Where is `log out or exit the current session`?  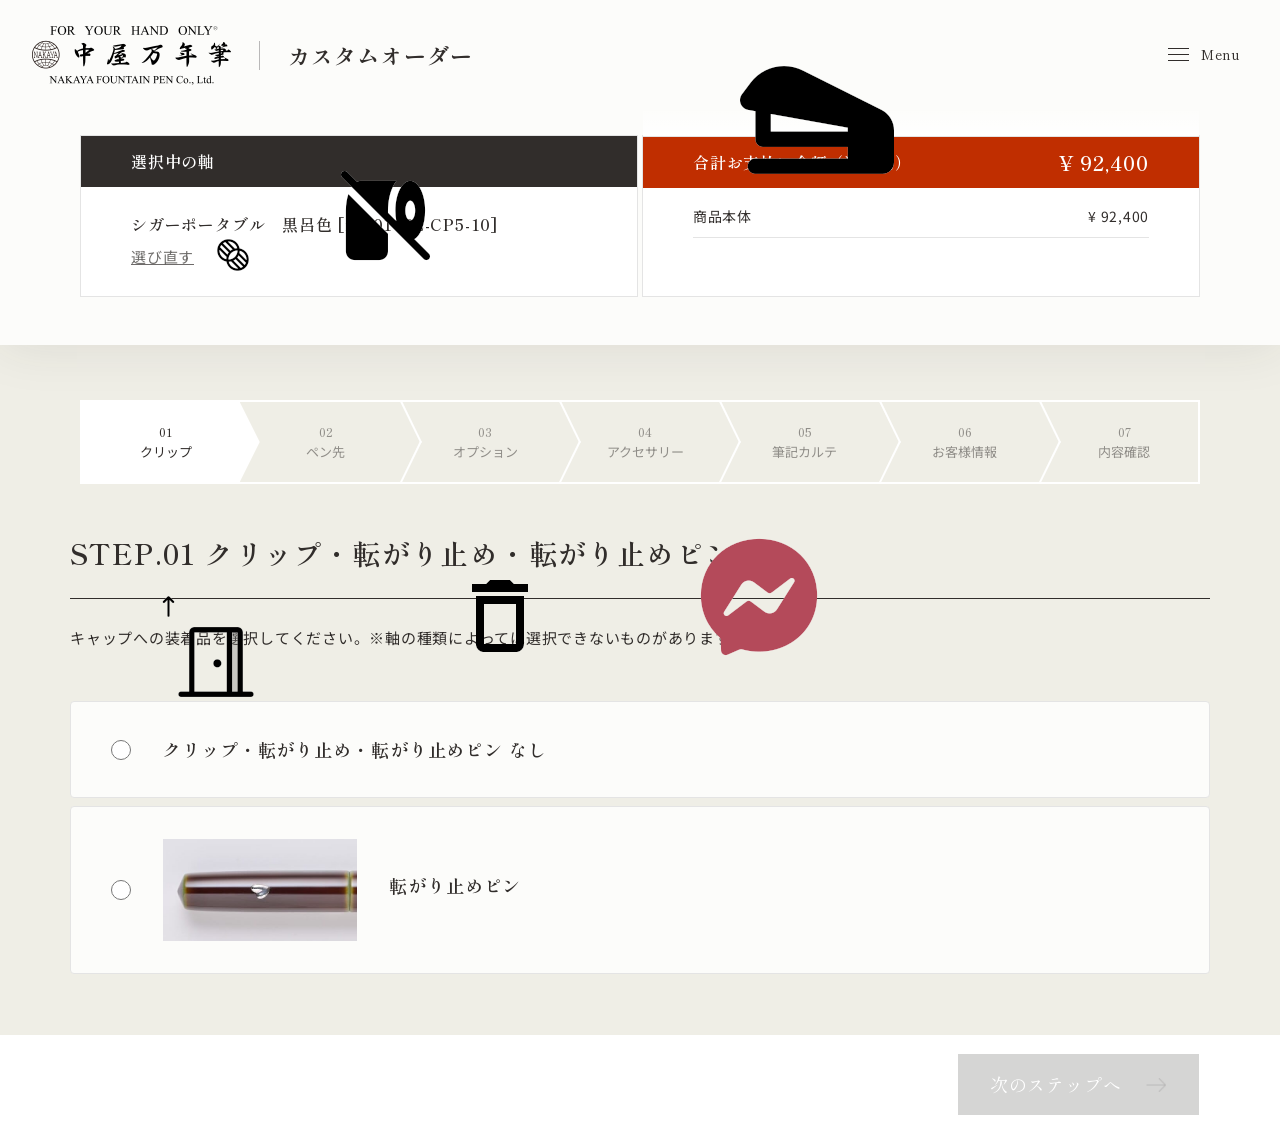
log out or exit the current session is located at coordinates (216, 662).